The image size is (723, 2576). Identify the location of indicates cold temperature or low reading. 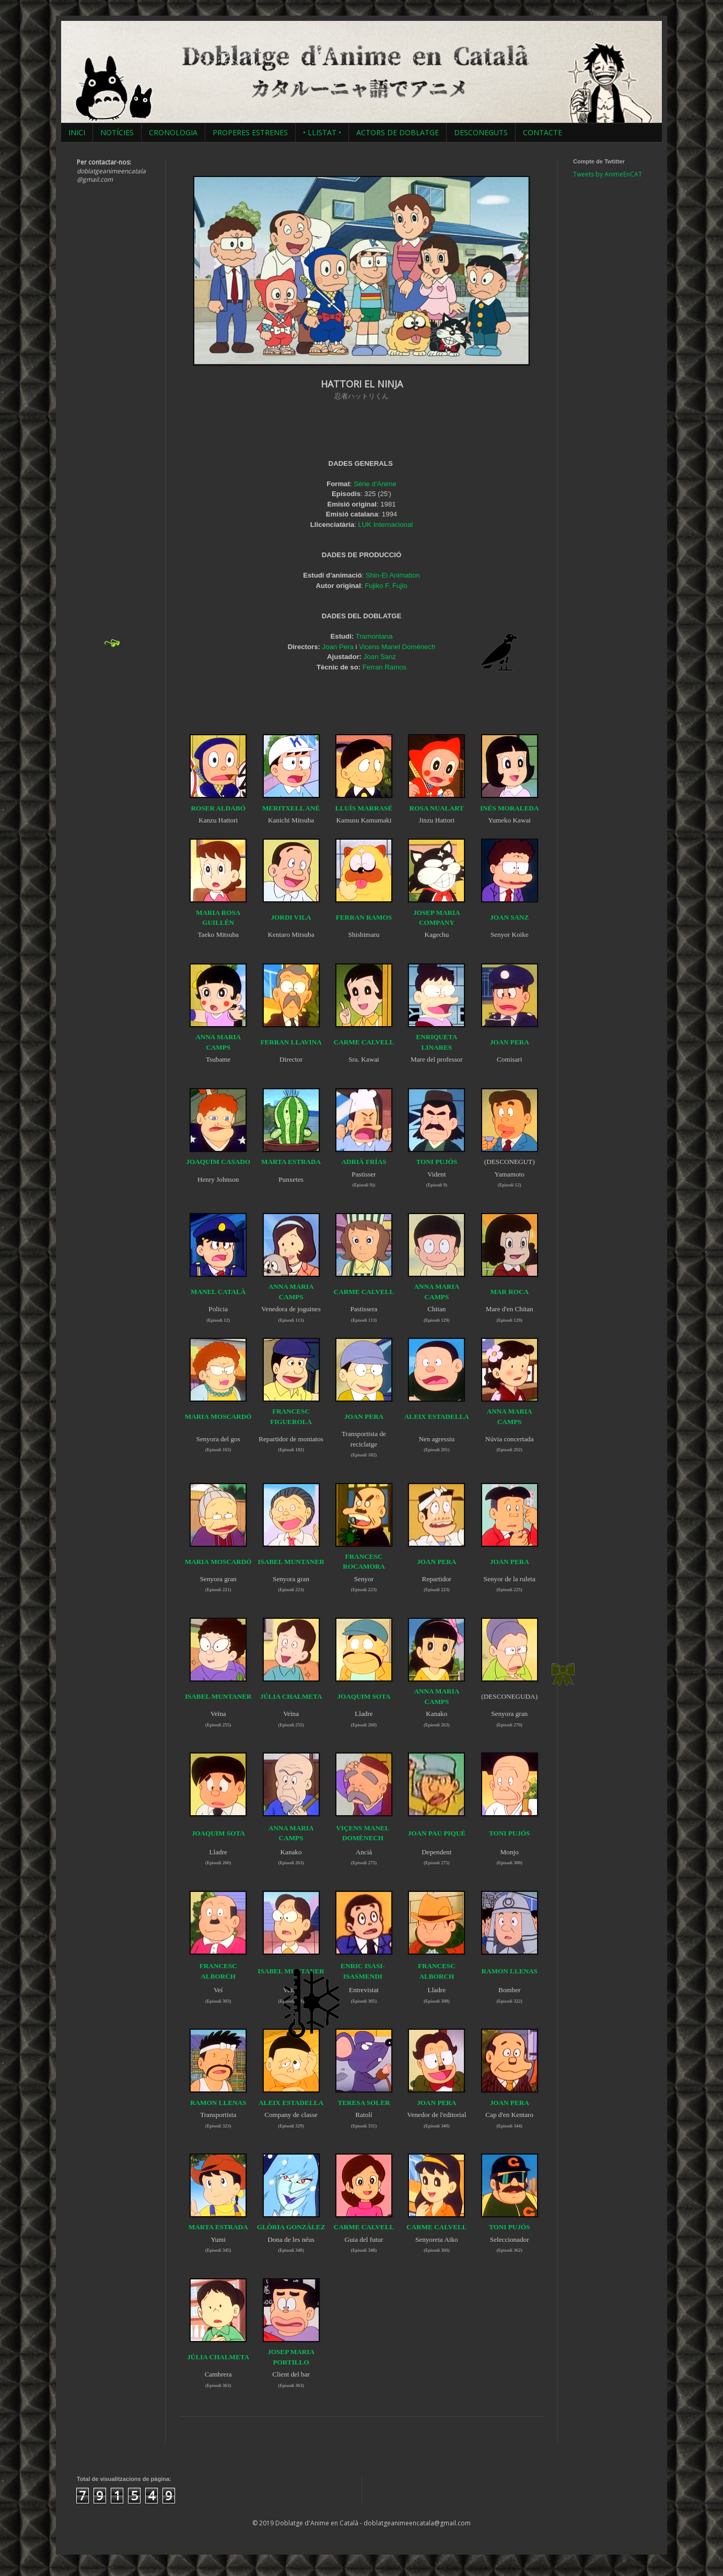
(311, 2002).